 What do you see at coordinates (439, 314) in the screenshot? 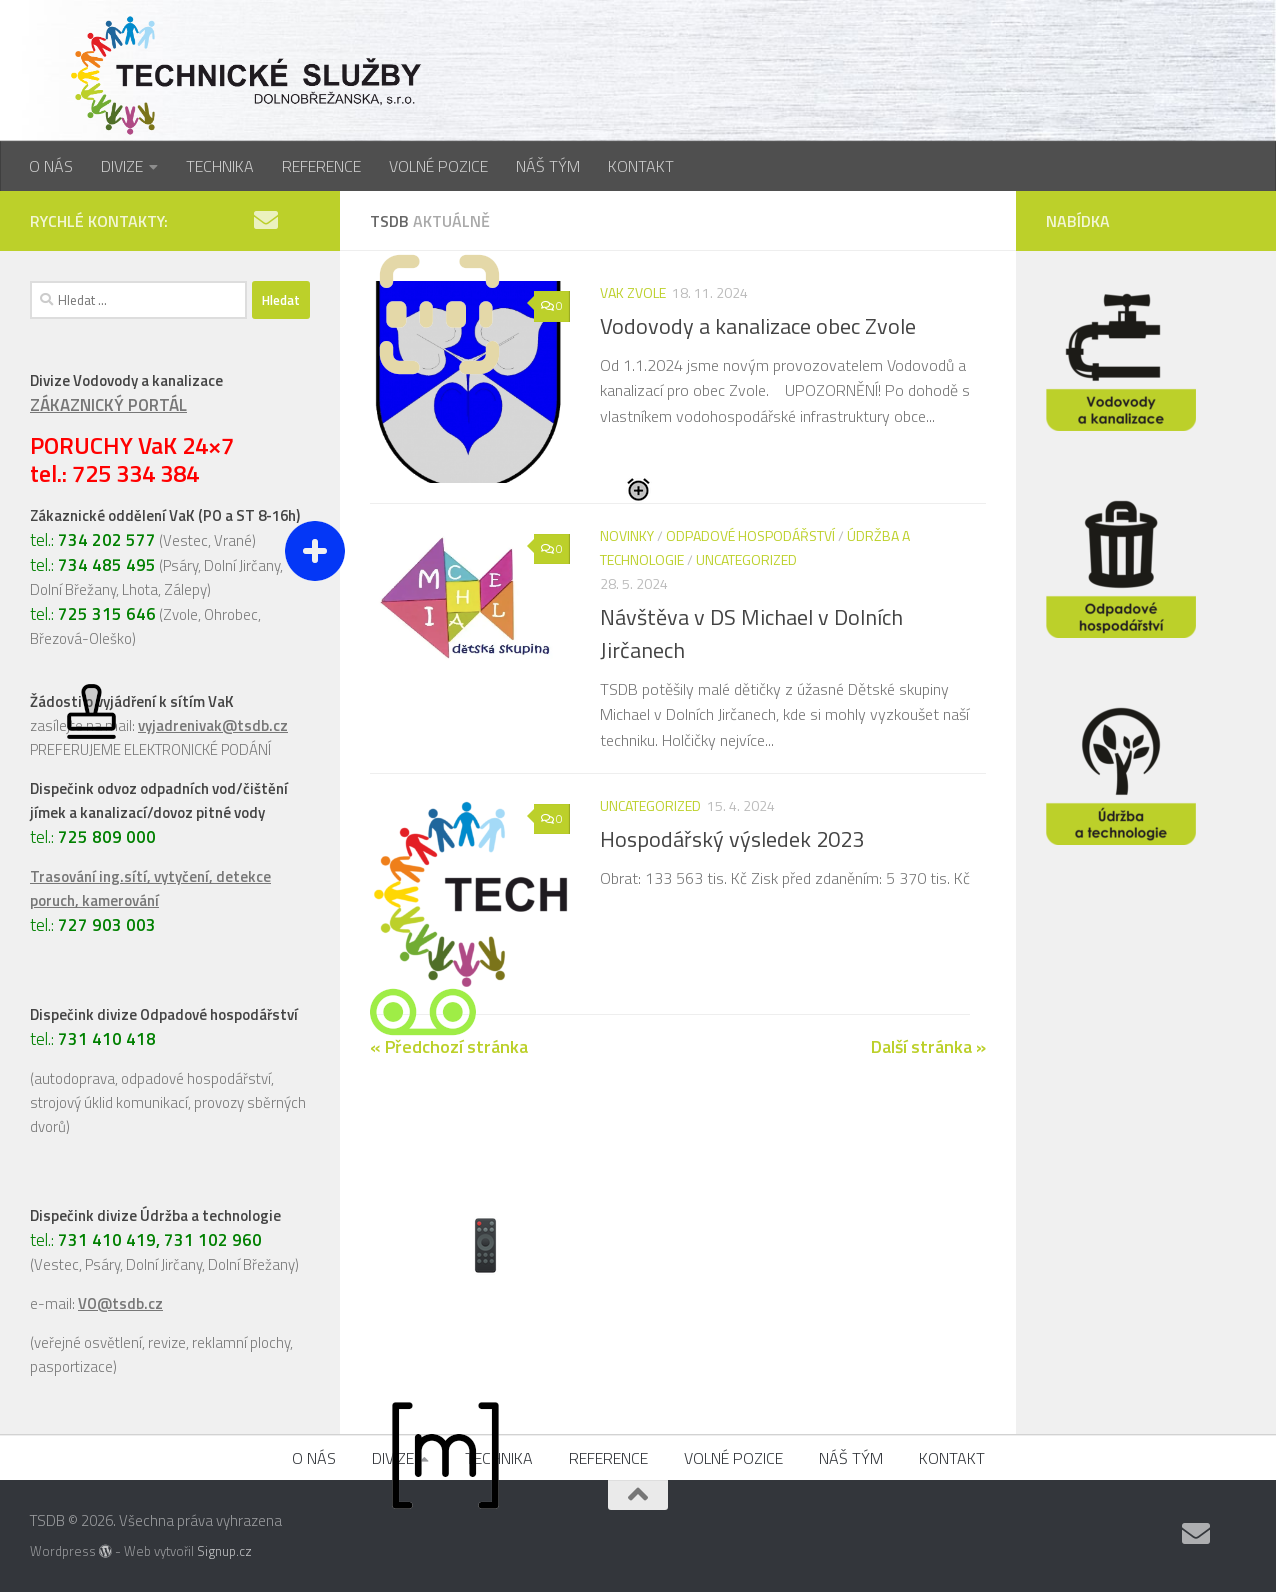
I see `scan a barcode or QR code` at bounding box center [439, 314].